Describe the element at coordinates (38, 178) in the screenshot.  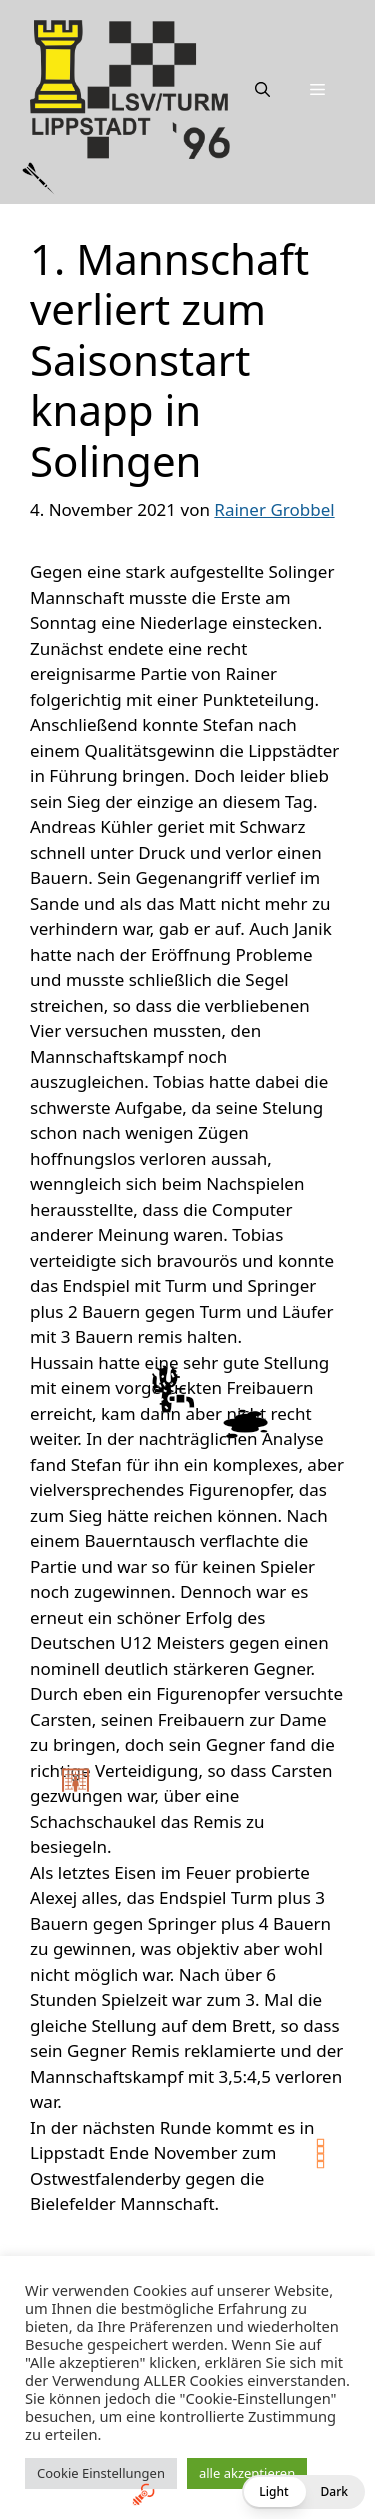
I see `play darts or dart-themed game` at that location.